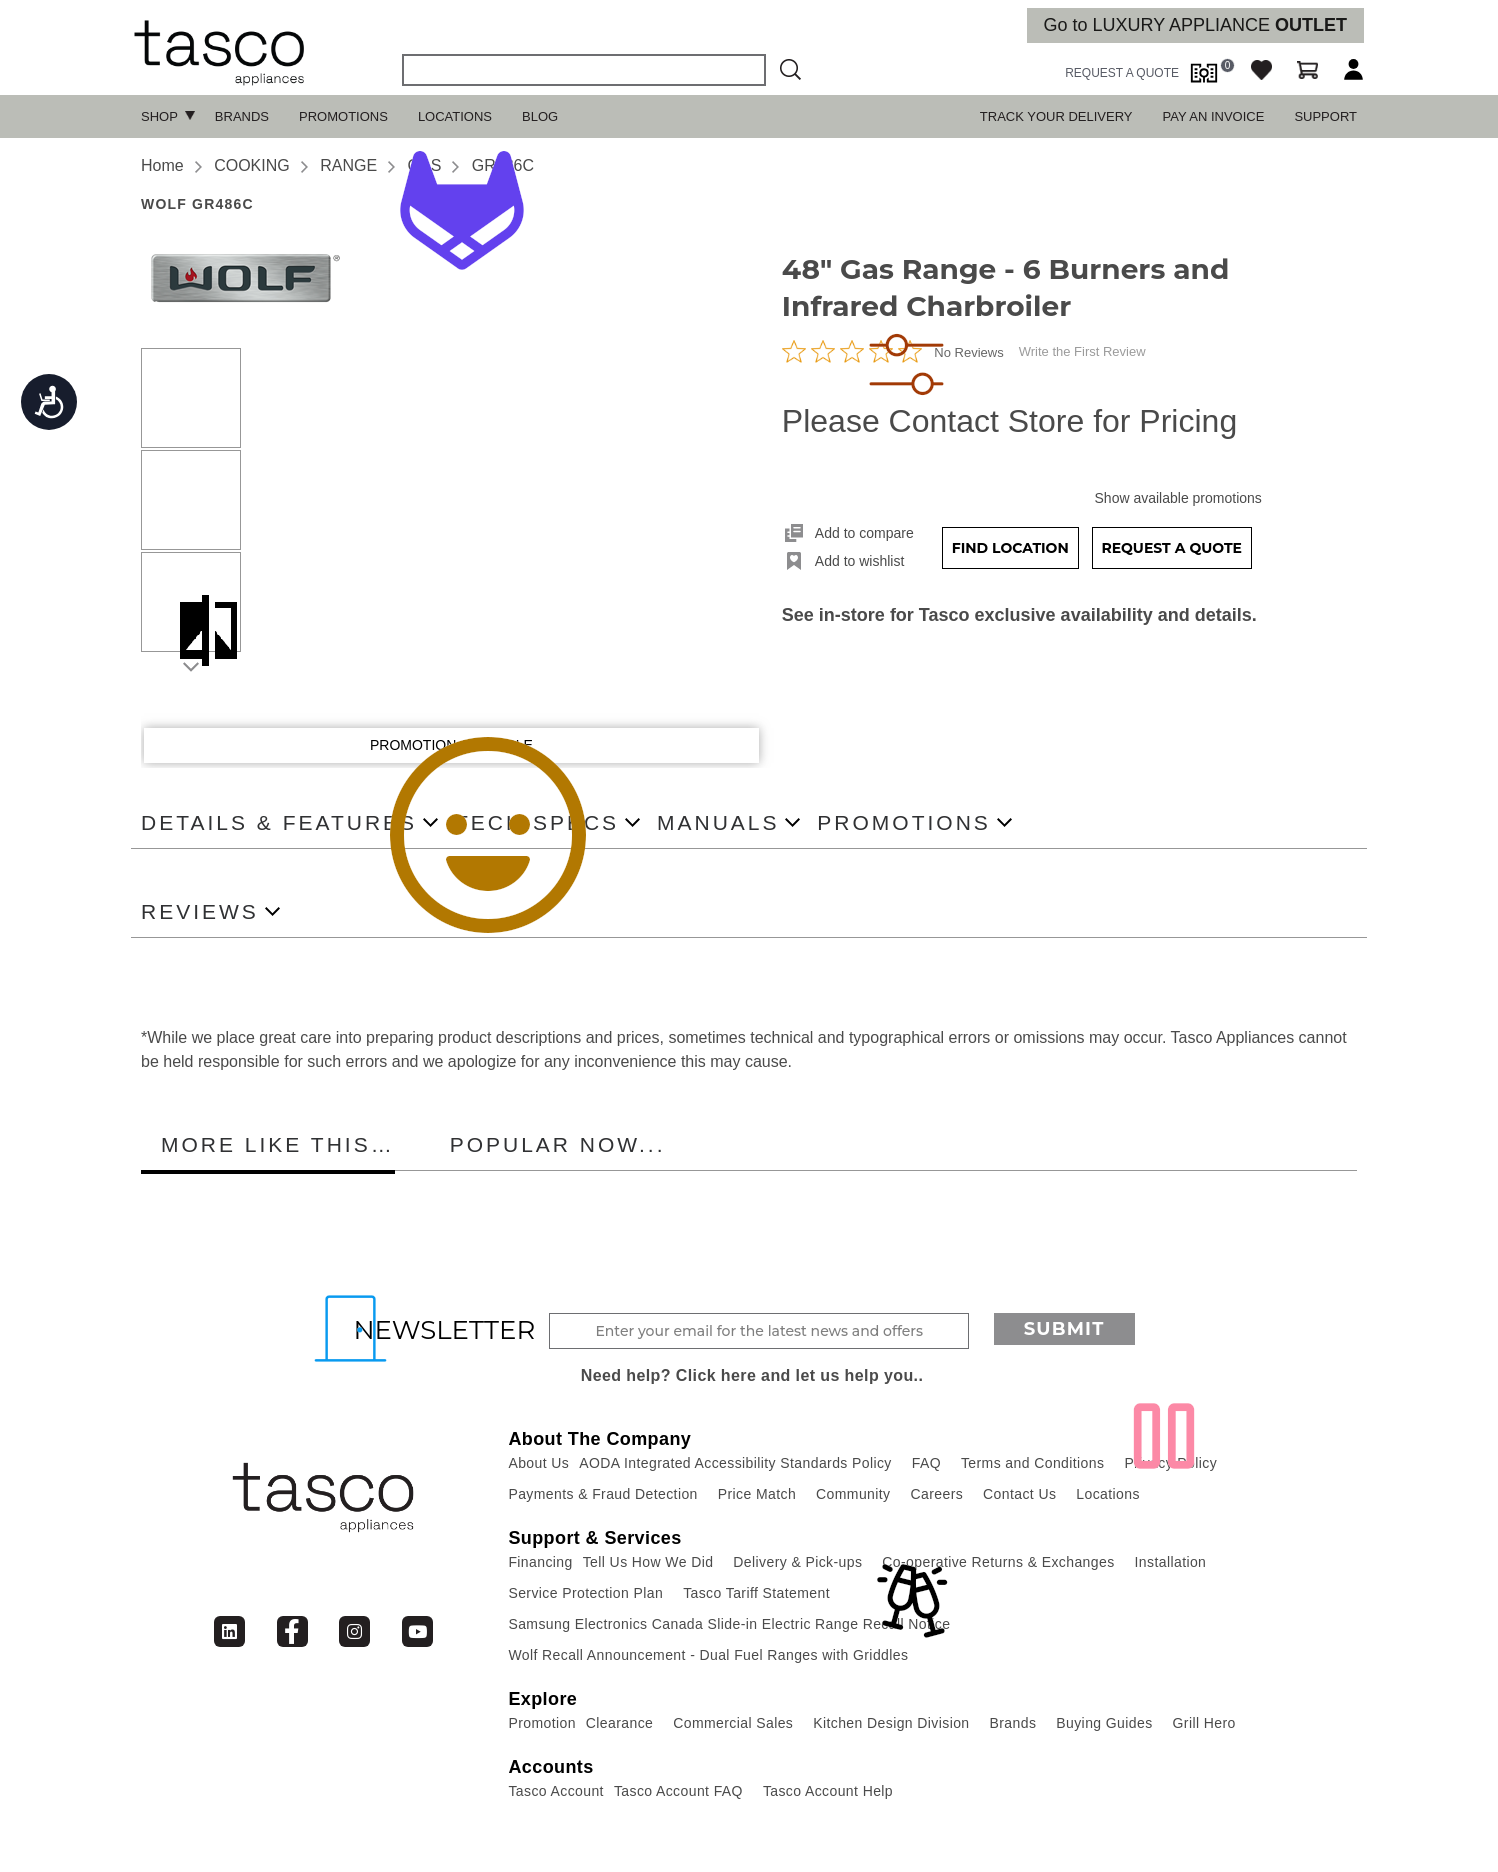 This screenshot has width=1498, height=1872. Describe the element at coordinates (1164, 1436) in the screenshot. I see `pause media playback` at that location.